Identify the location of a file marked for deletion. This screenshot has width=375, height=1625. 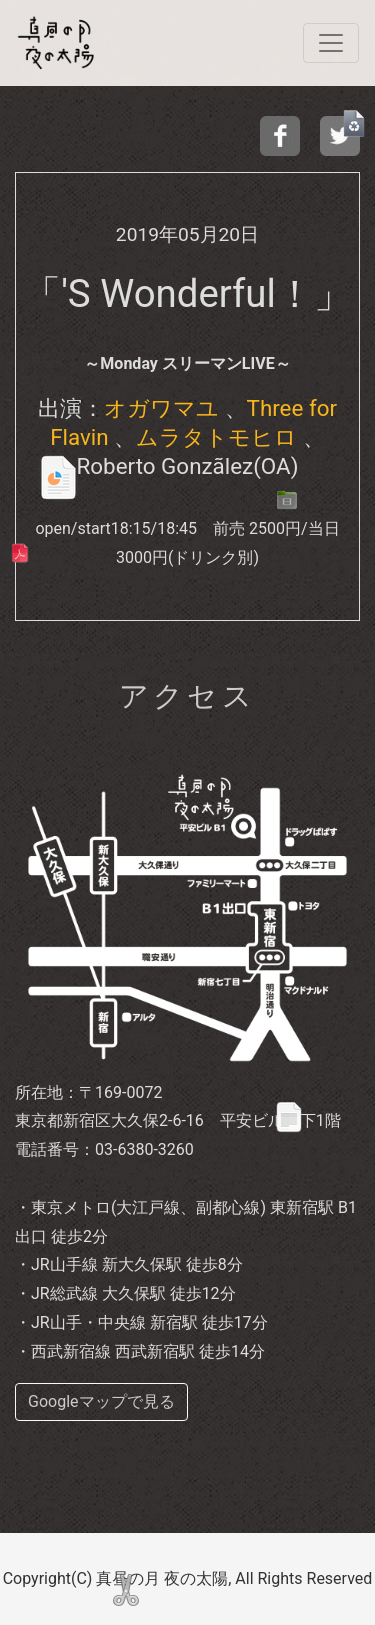
(354, 124).